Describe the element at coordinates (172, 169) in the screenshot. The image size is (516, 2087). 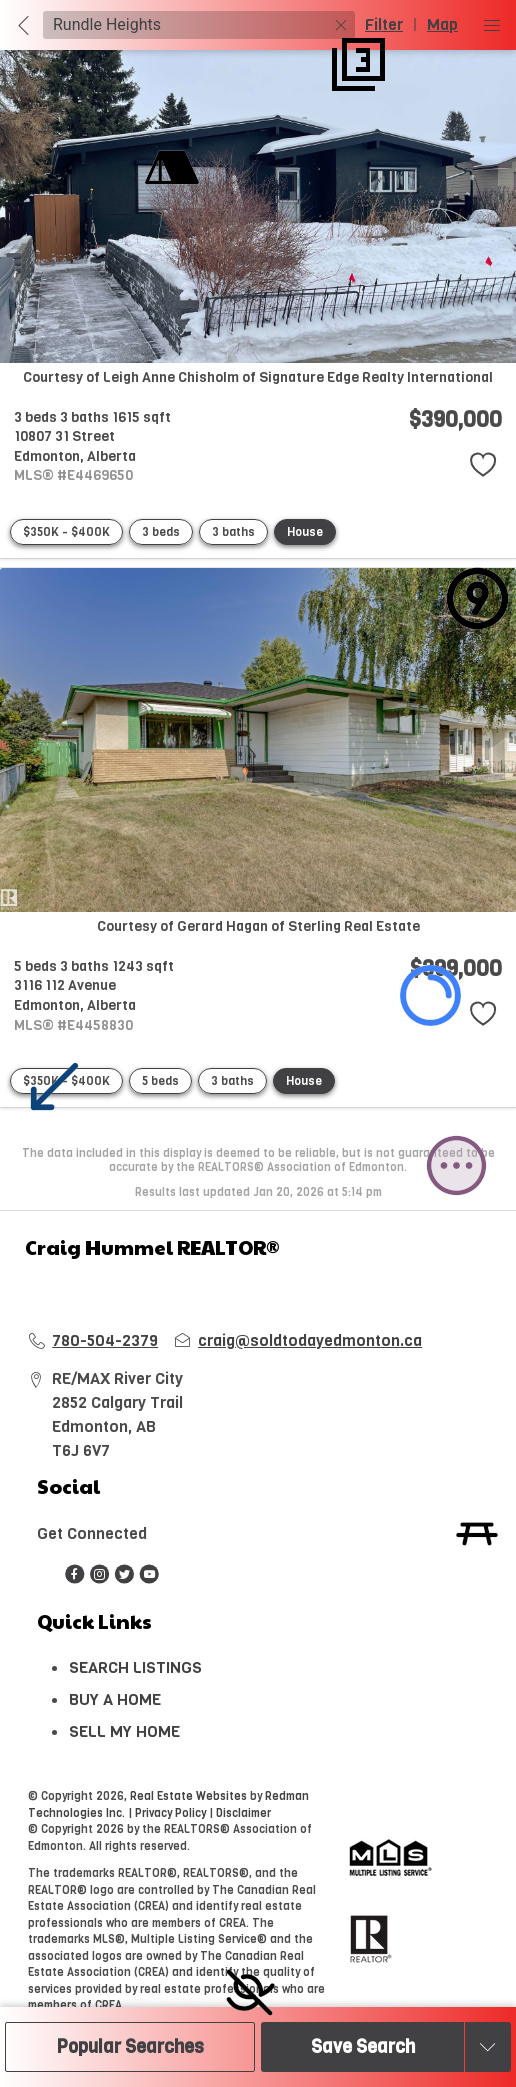
I see `access camping or outdoor activity features` at that location.